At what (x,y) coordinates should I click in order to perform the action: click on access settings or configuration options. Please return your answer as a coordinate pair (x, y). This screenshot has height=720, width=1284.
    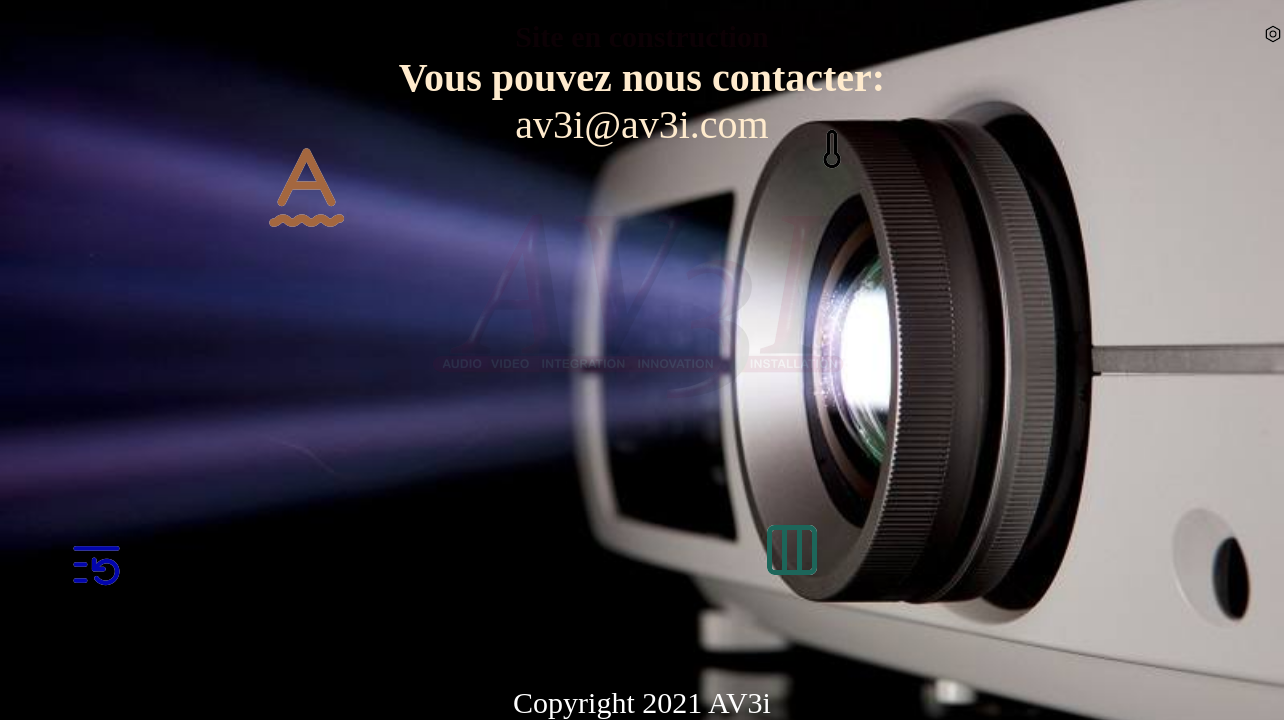
    Looking at the image, I should click on (1273, 34).